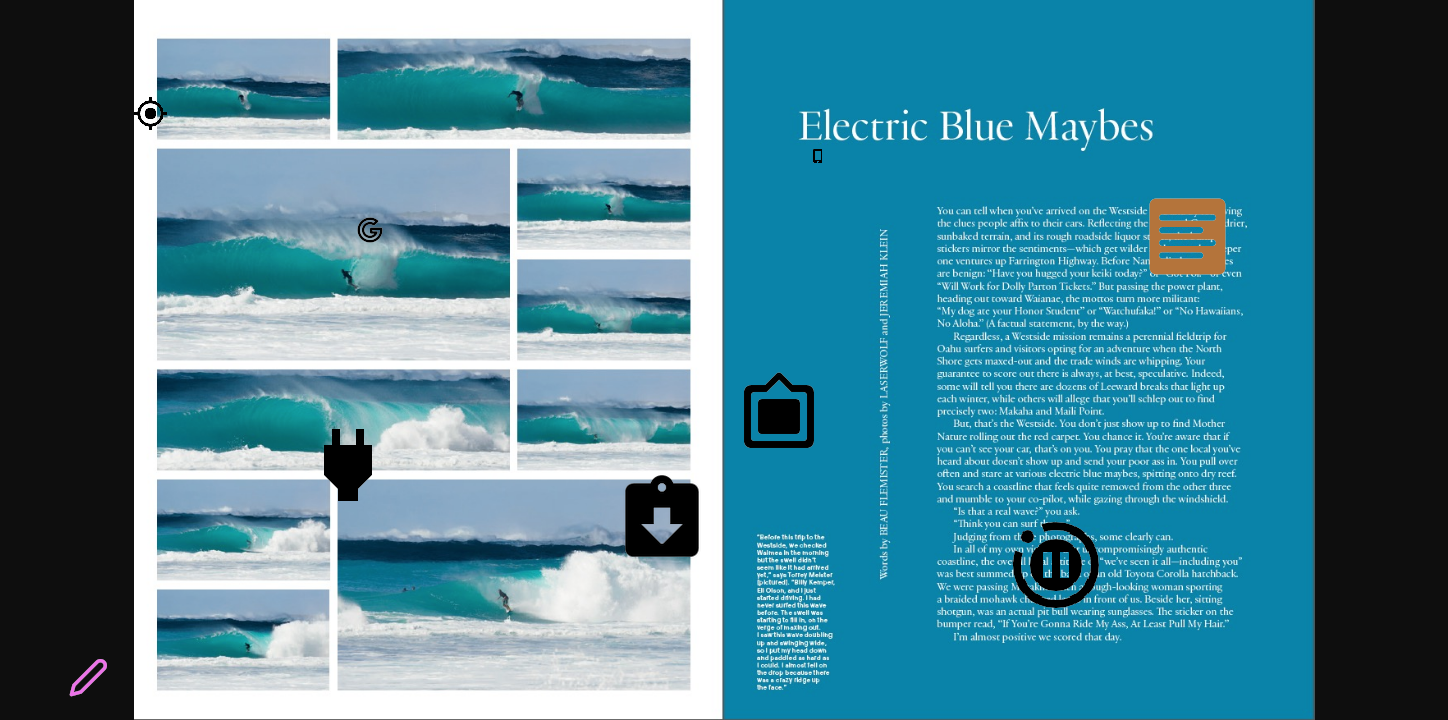  What do you see at coordinates (1056, 565) in the screenshot?
I see `pause motion photo playback` at bounding box center [1056, 565].